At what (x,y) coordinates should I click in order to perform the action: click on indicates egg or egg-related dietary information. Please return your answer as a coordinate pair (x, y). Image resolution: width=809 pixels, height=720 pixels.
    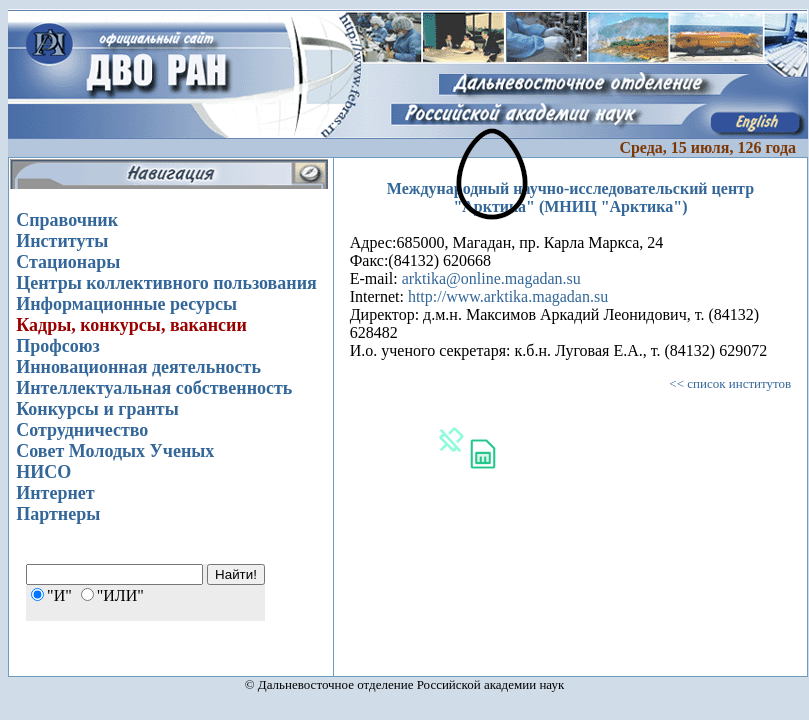
    Looking at the image, I should click on (492, 174).